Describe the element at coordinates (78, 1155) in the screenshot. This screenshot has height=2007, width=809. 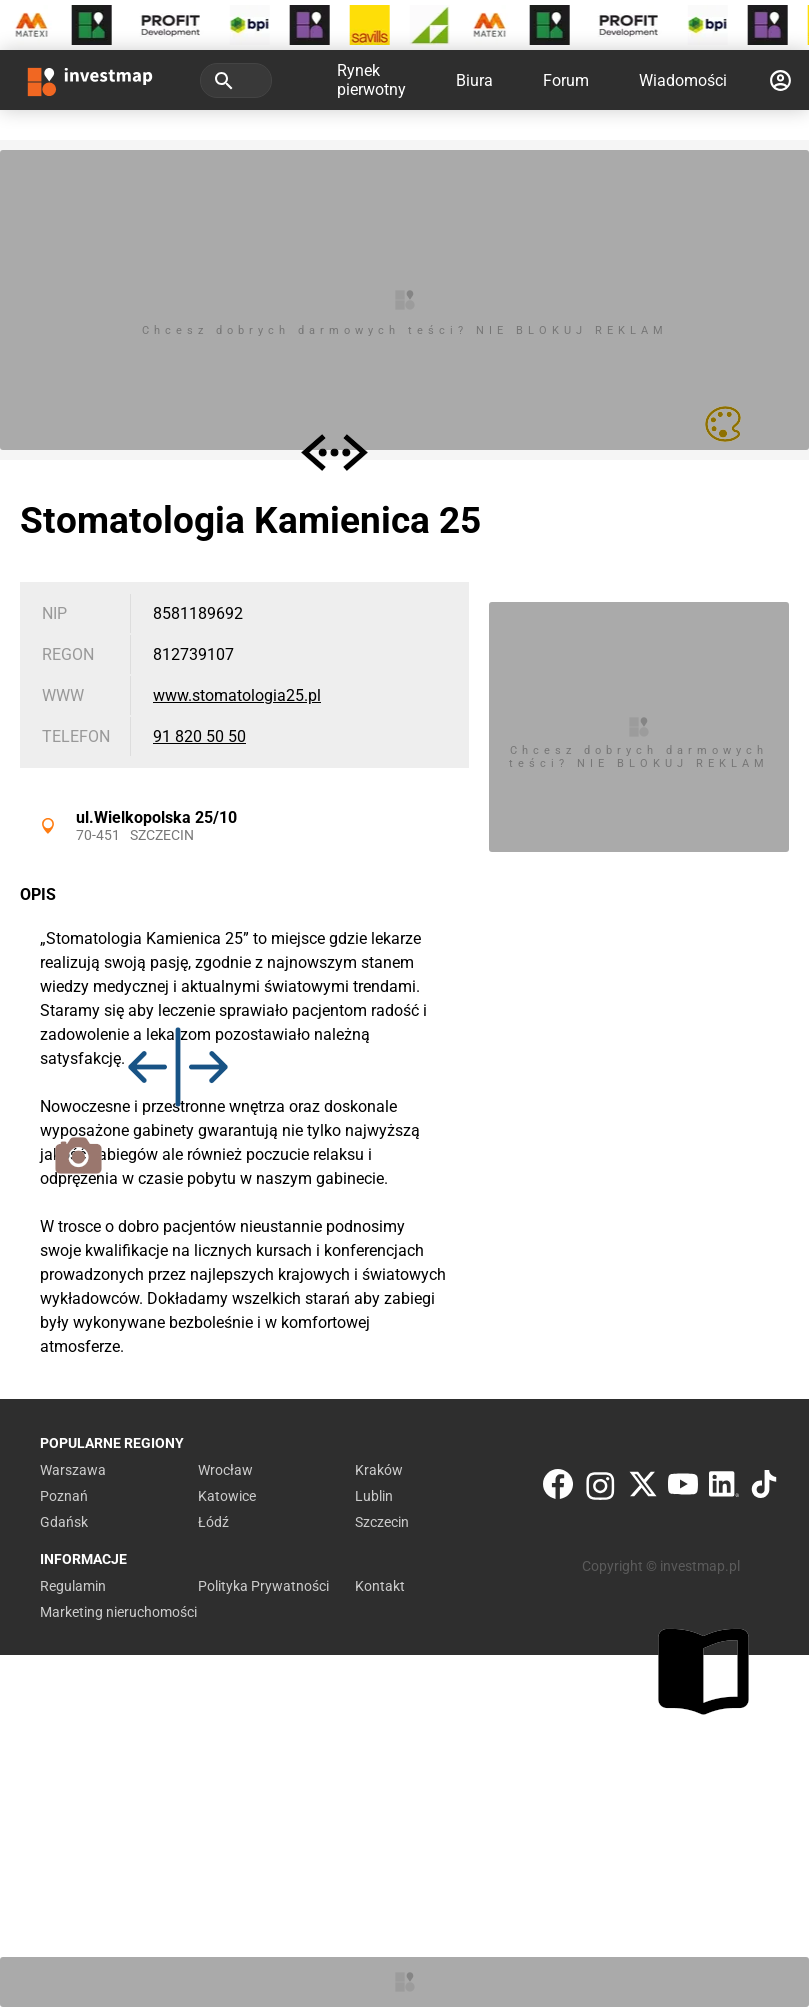
I see `take a photo` at that location.